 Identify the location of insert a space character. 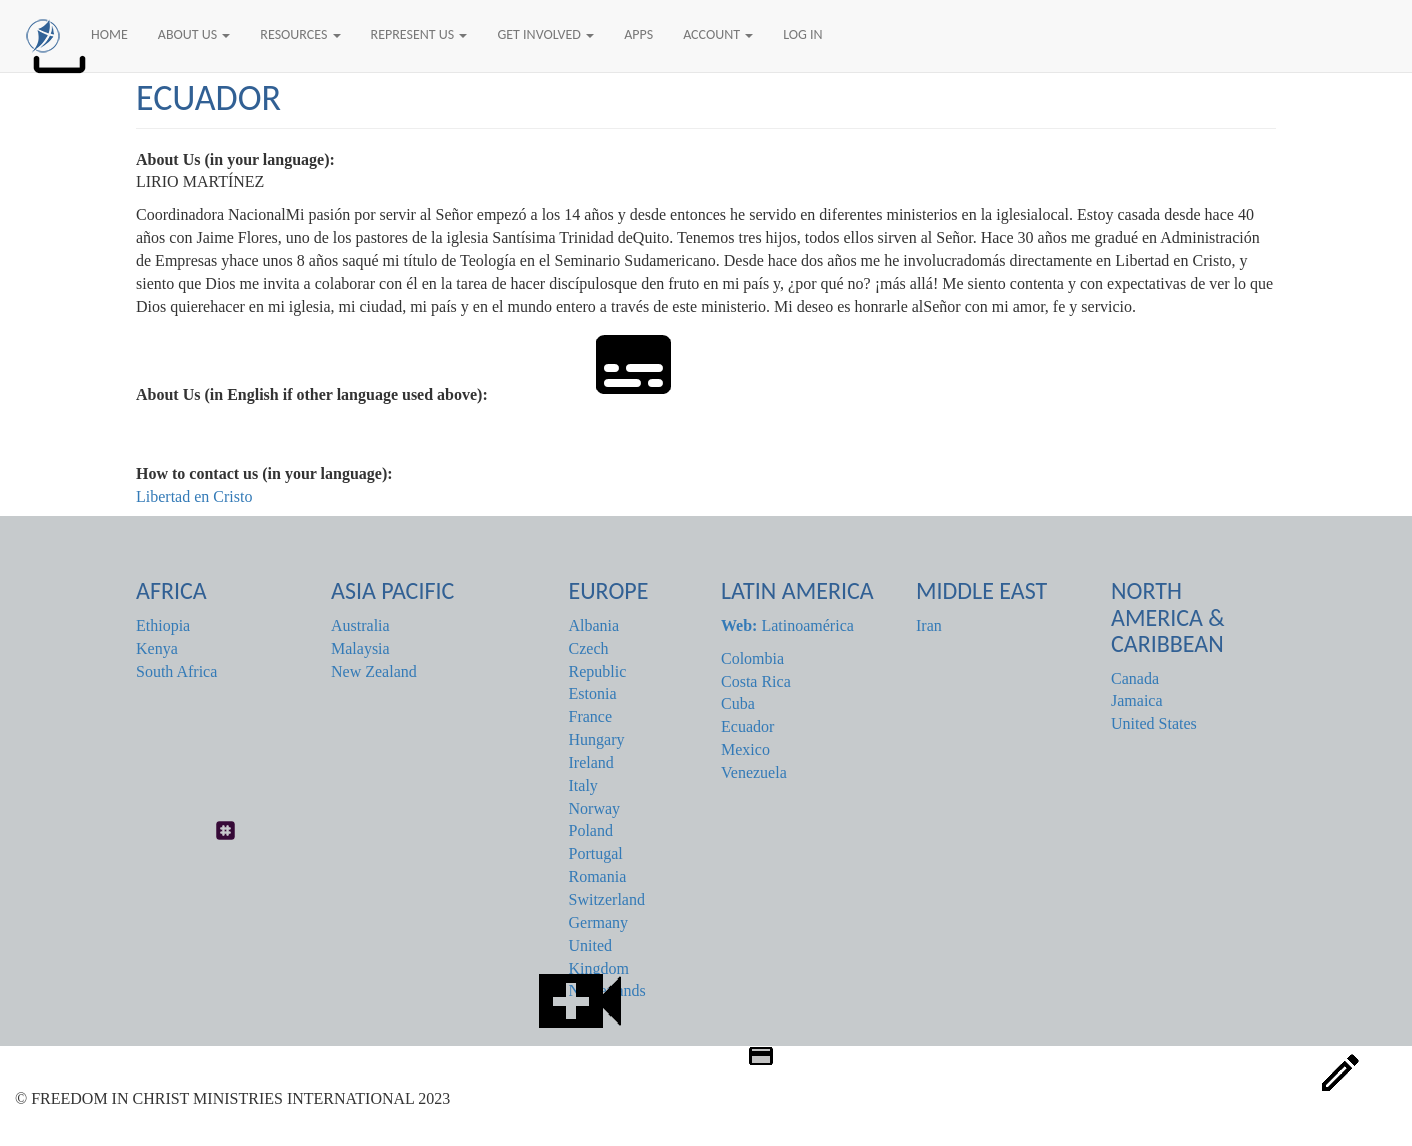
(59, 64).